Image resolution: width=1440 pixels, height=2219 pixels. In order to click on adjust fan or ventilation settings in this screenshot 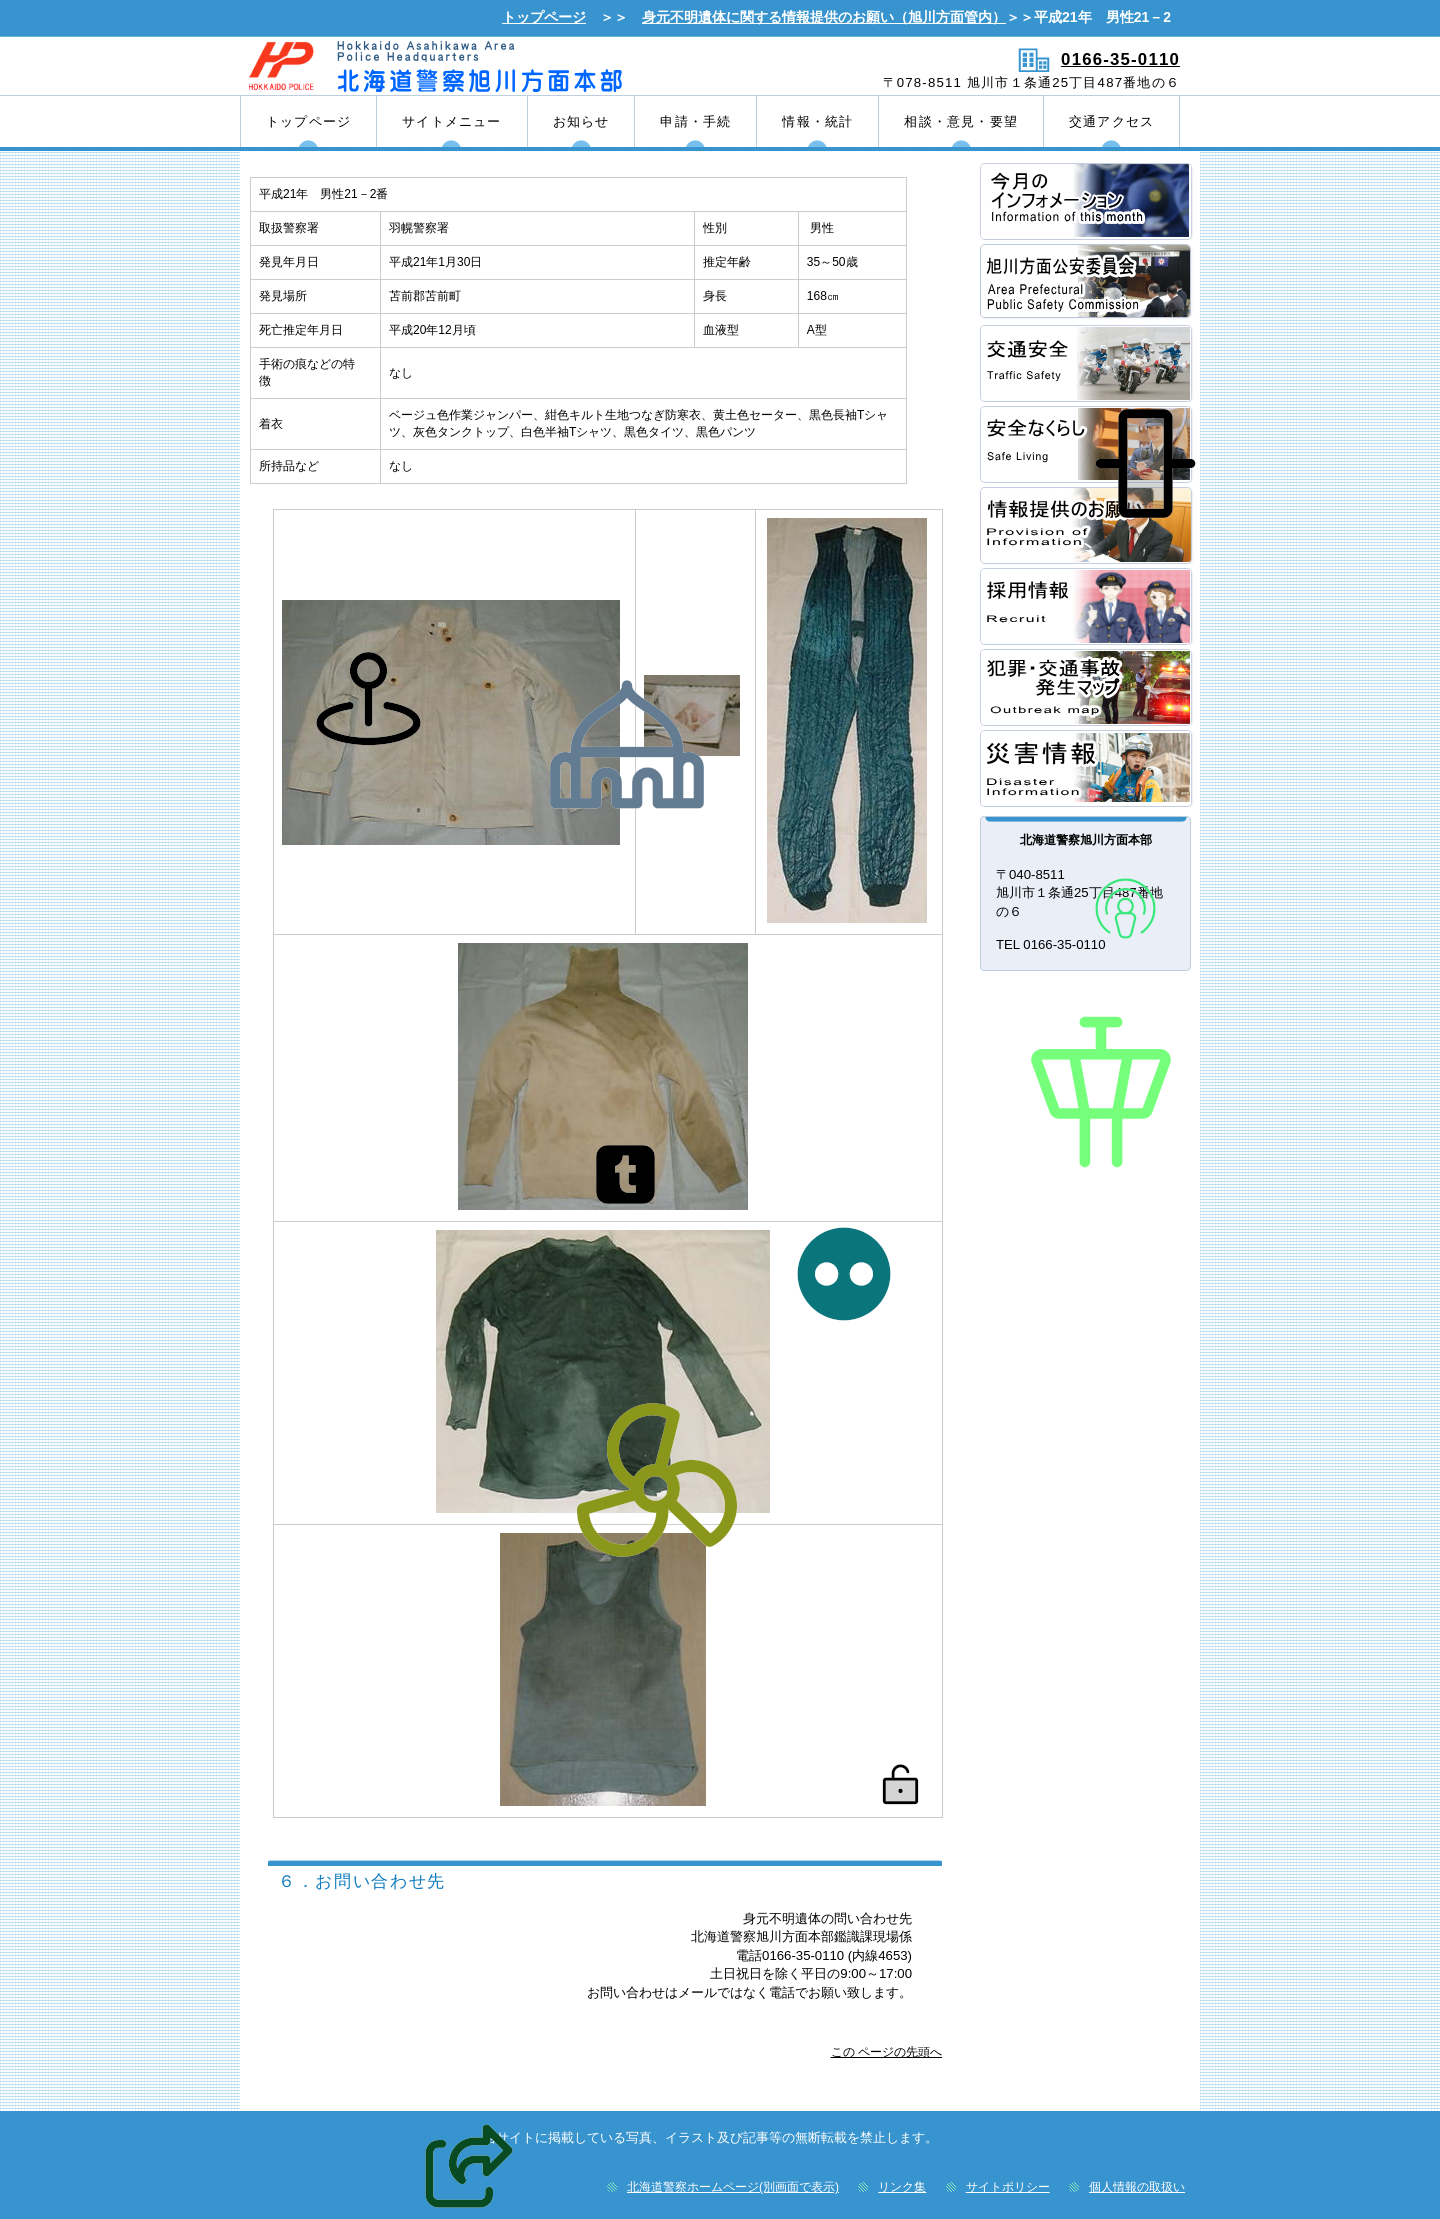, I will do `click(655, 1488)`.